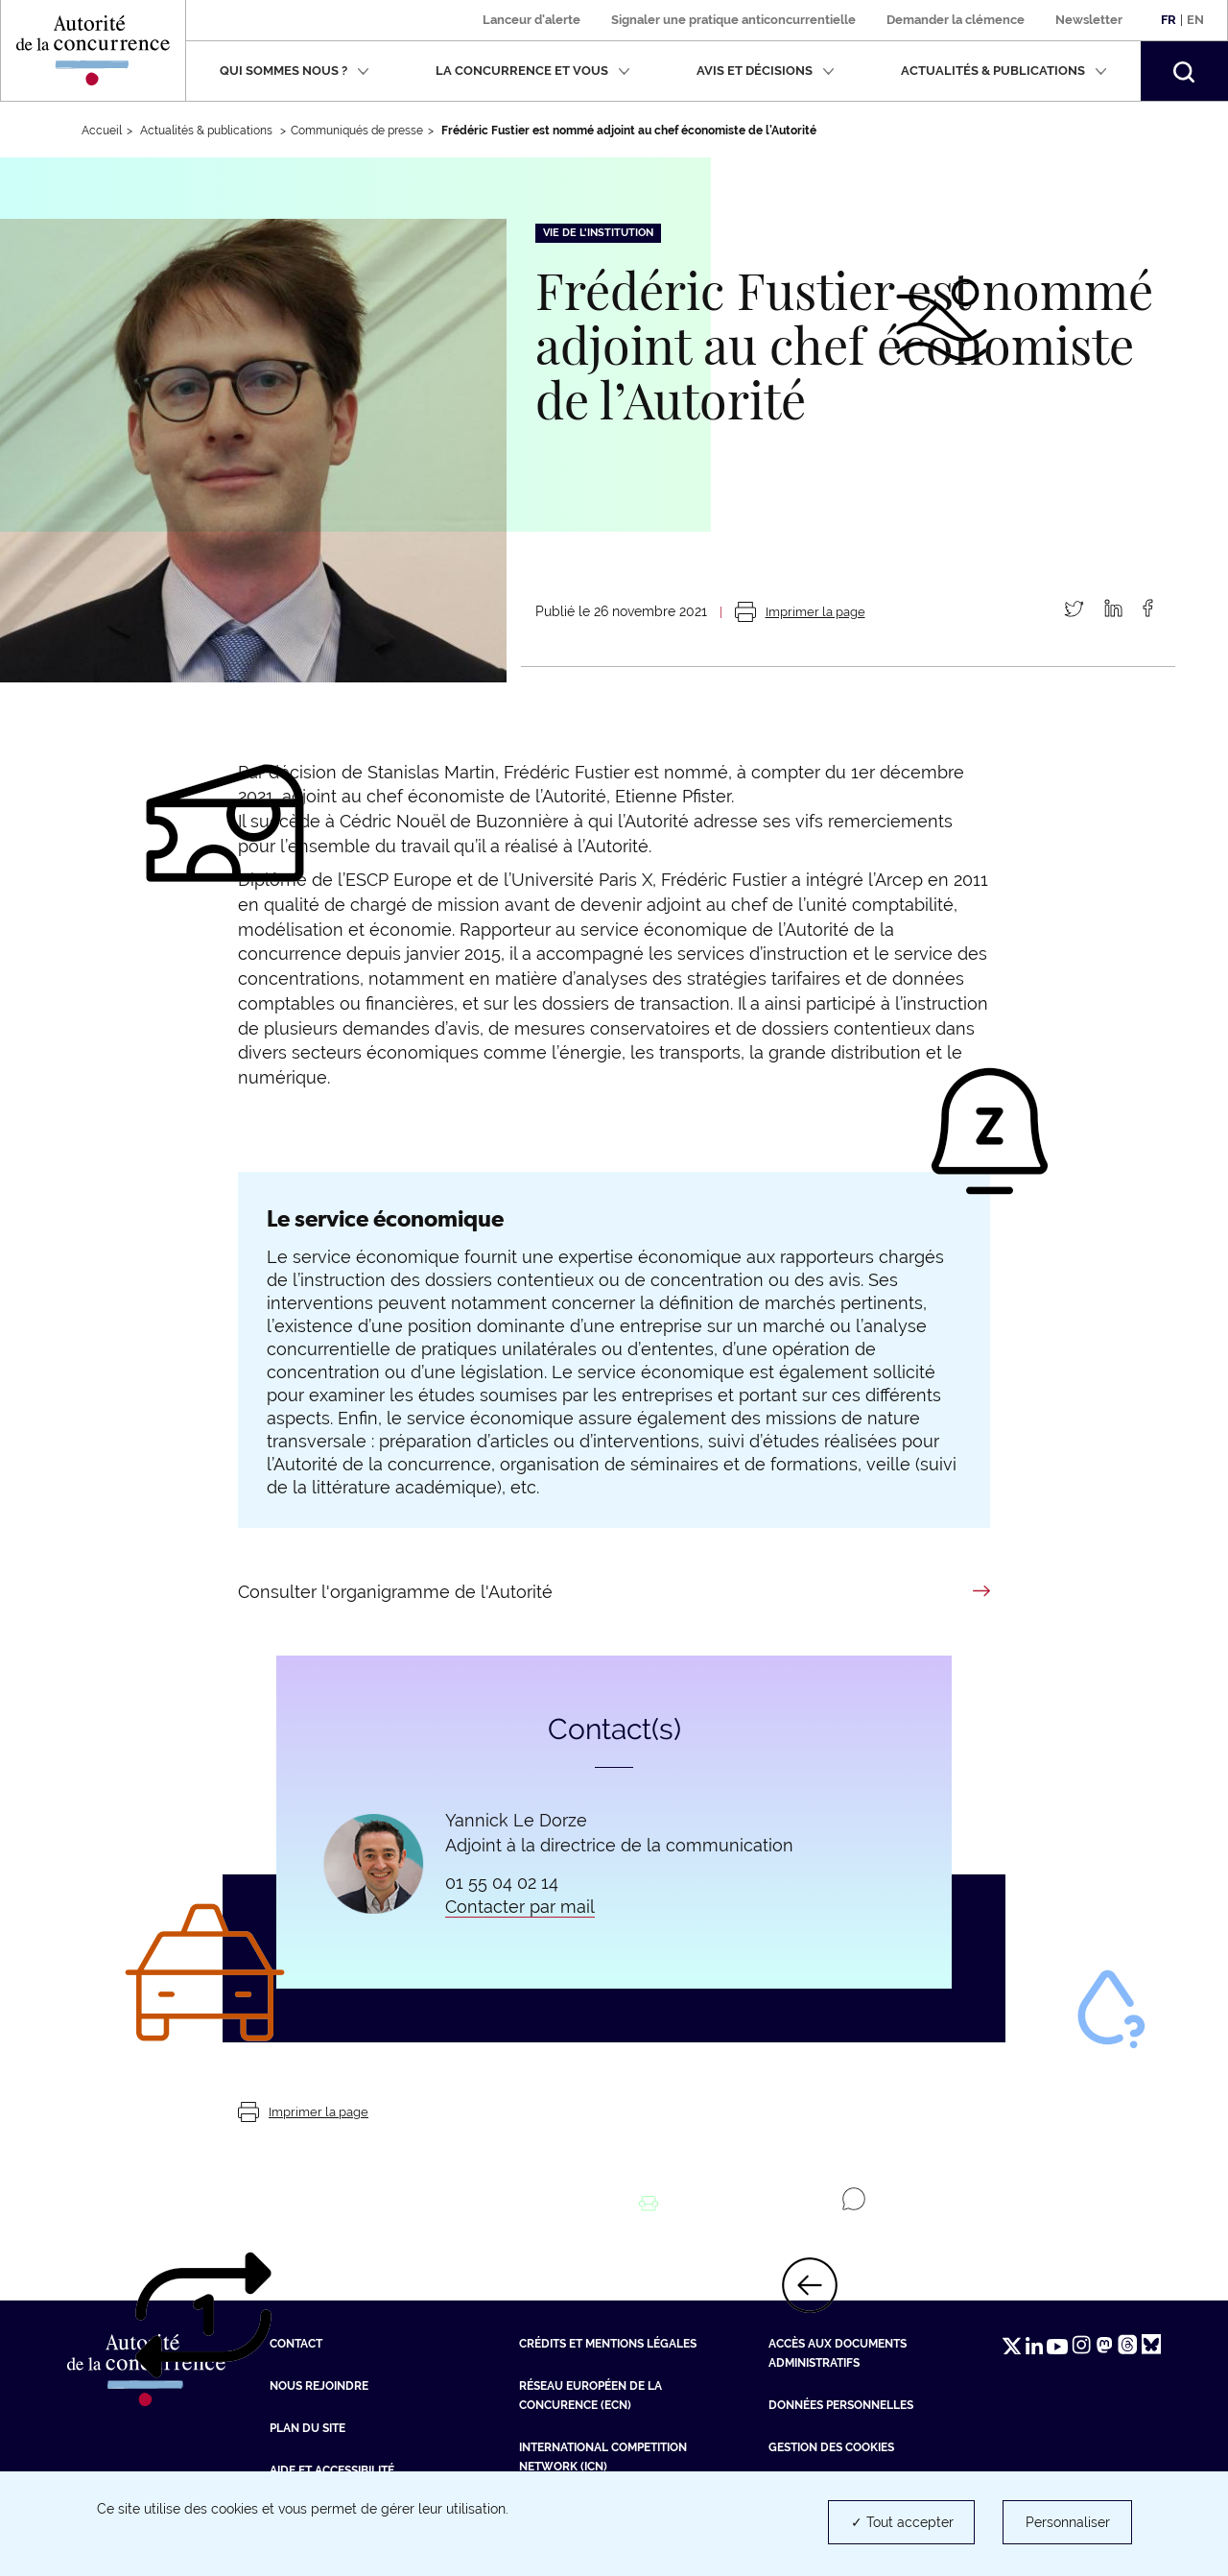 Image resolution: width=1228 pixels, height=2576 pixels. I want to click on indicates dairy or cheese-related content, so click(224, 831).